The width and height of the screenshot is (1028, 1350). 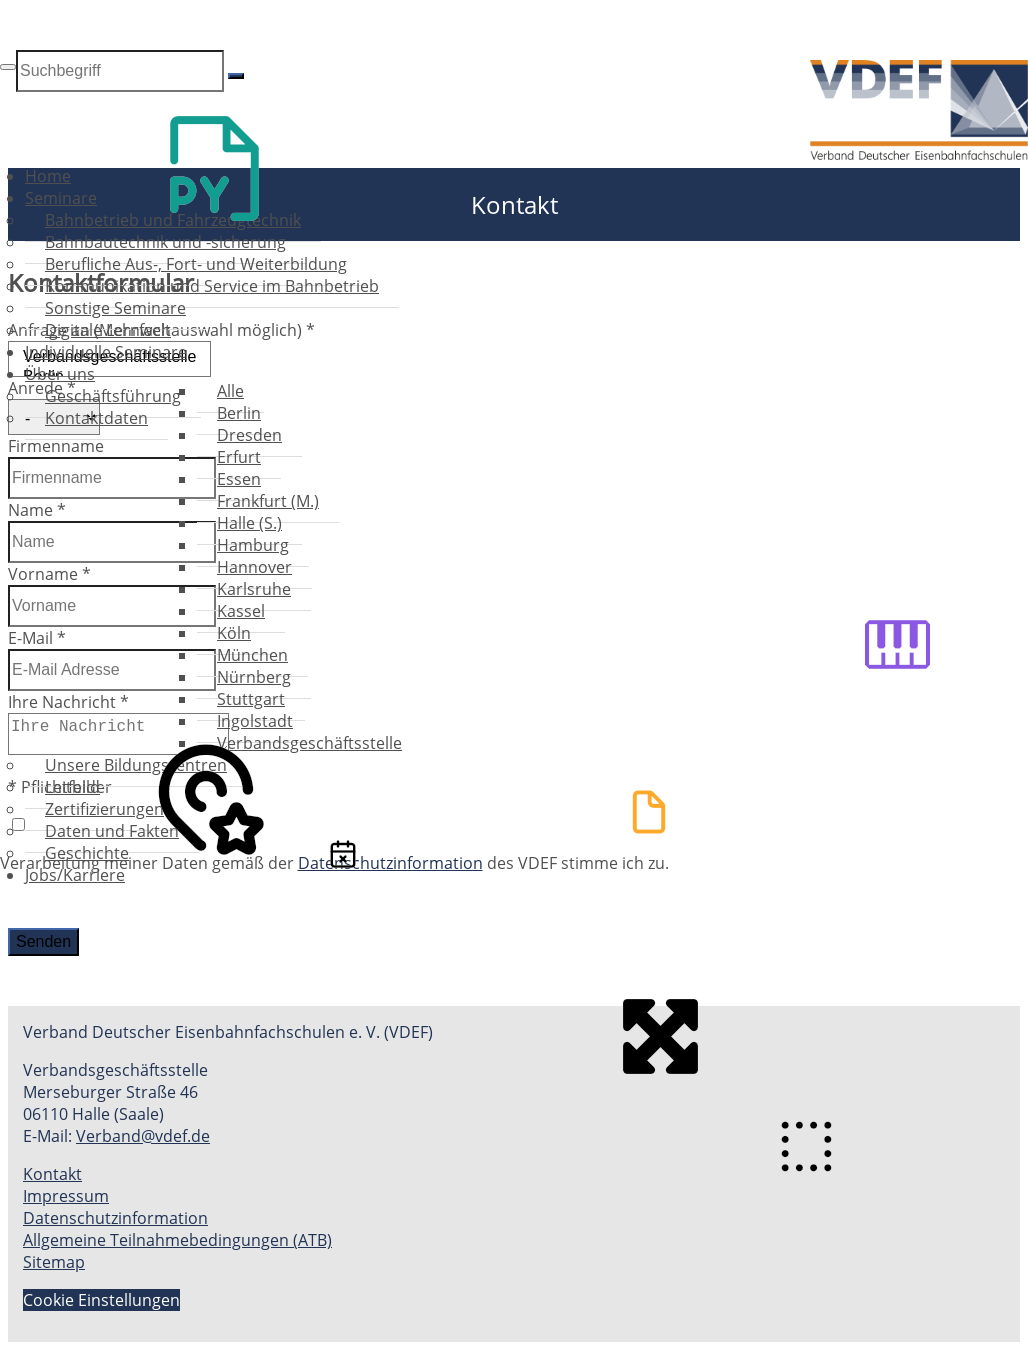 I want to click on cancel or delete a scheduled event, so click(x=343, y=854).